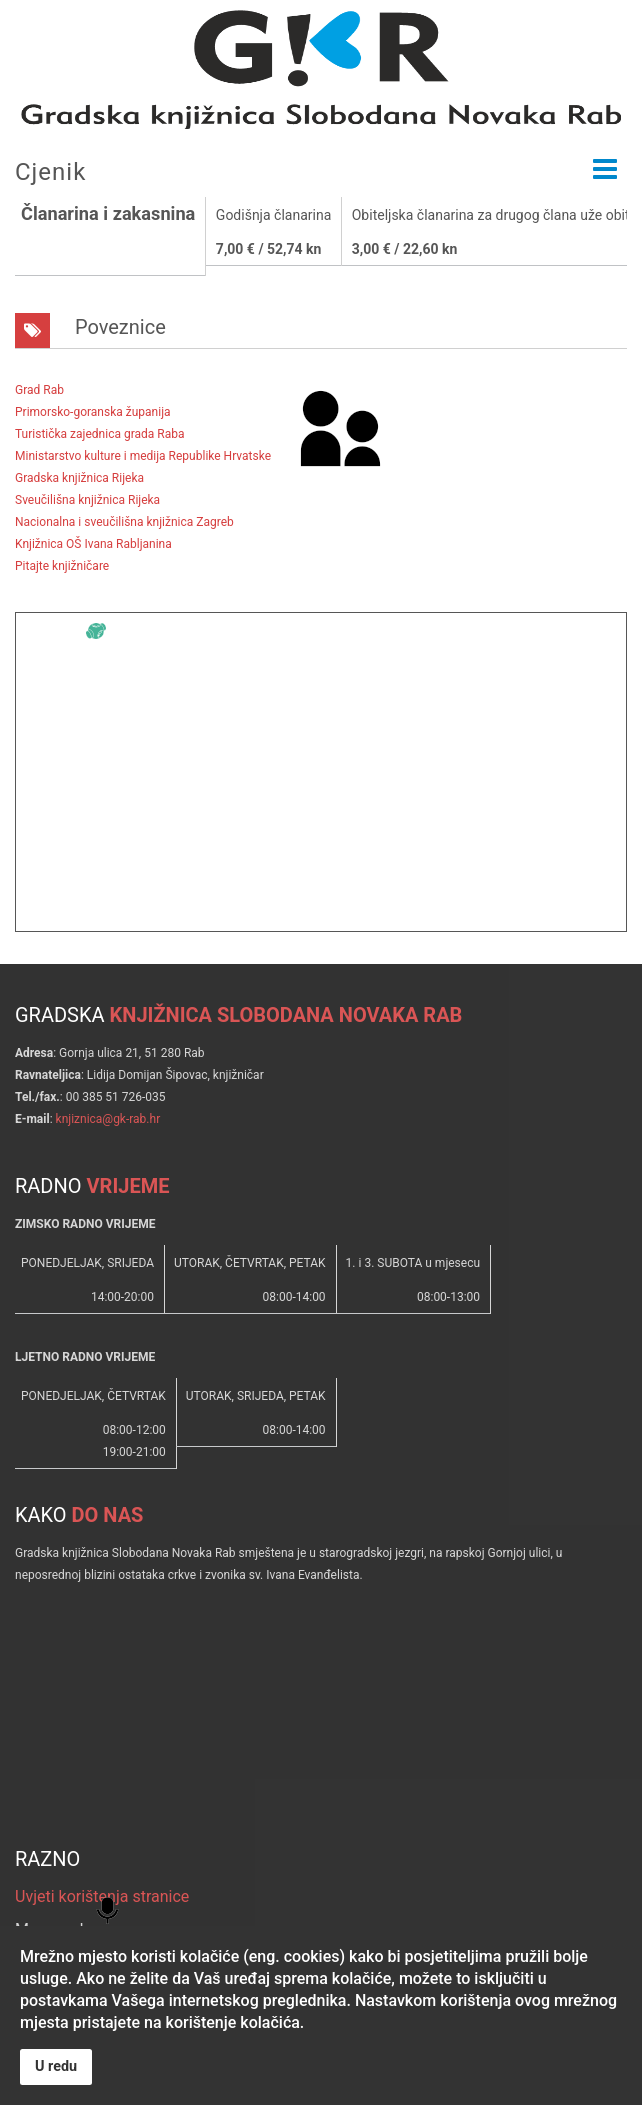  I want to click on open OpenSCAD application, so click(96, 631).